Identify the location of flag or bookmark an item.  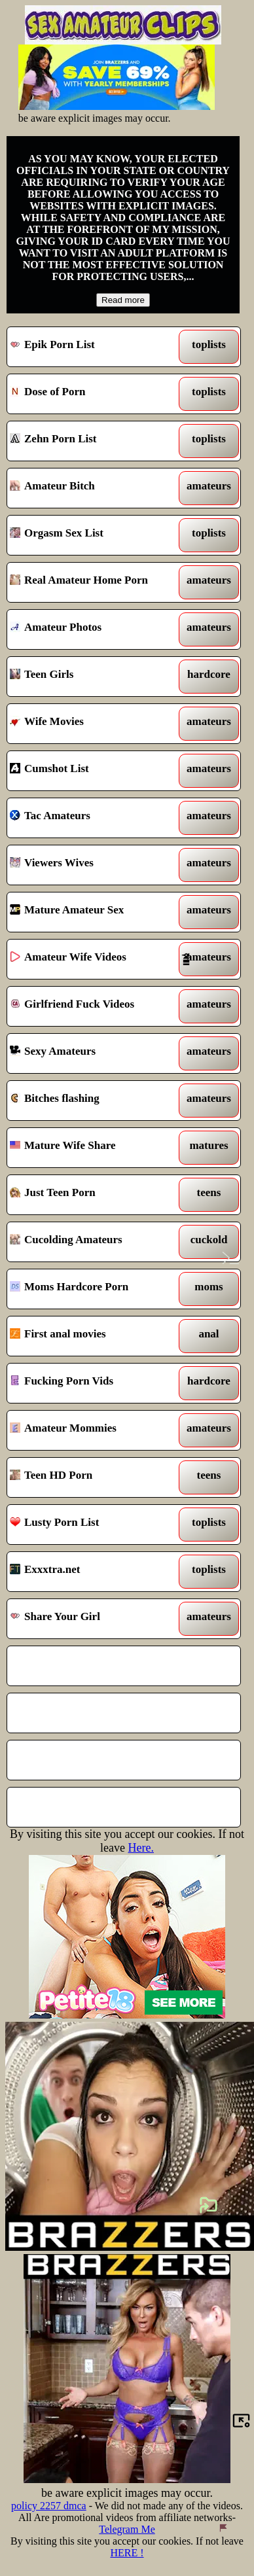
(223, 2528).